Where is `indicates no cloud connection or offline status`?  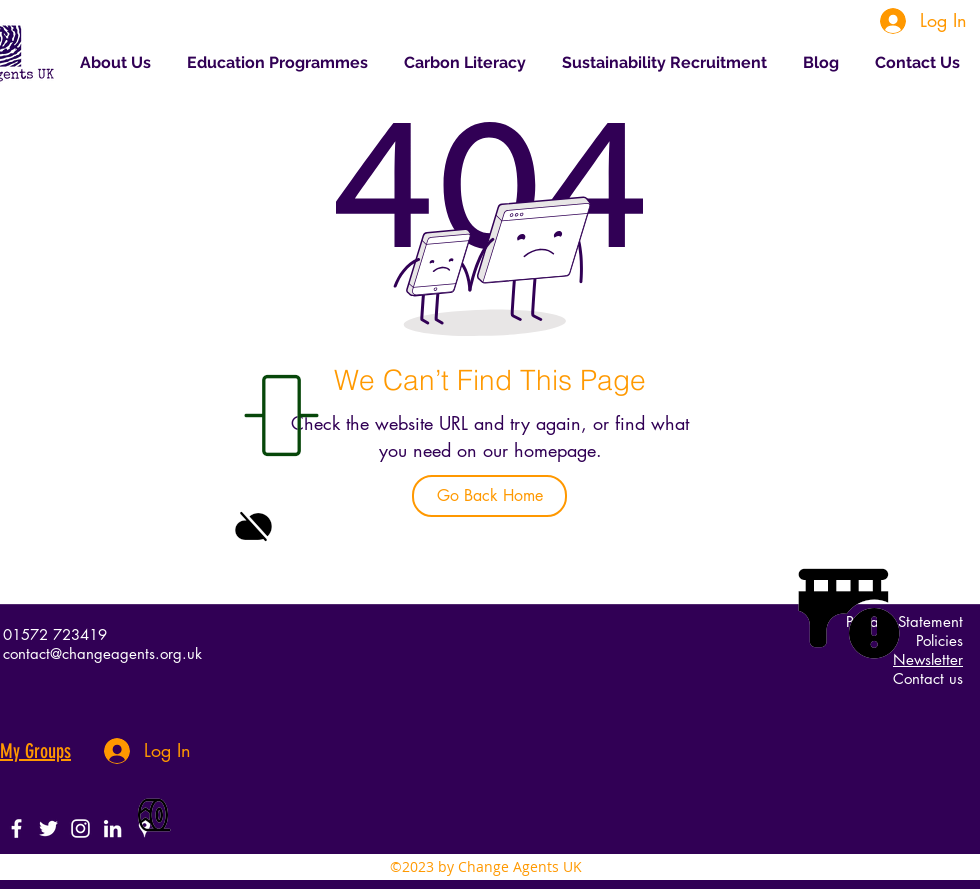 indicates no cloud connection or offline status is located at coordinates (253, 526).